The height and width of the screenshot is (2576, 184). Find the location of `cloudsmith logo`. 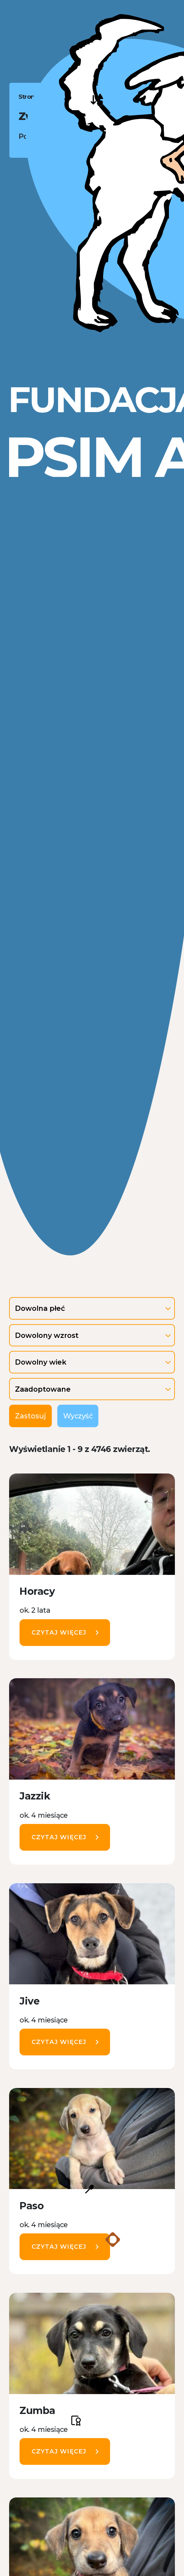

cloudsmith logo is located at coordinates (113, 2240).